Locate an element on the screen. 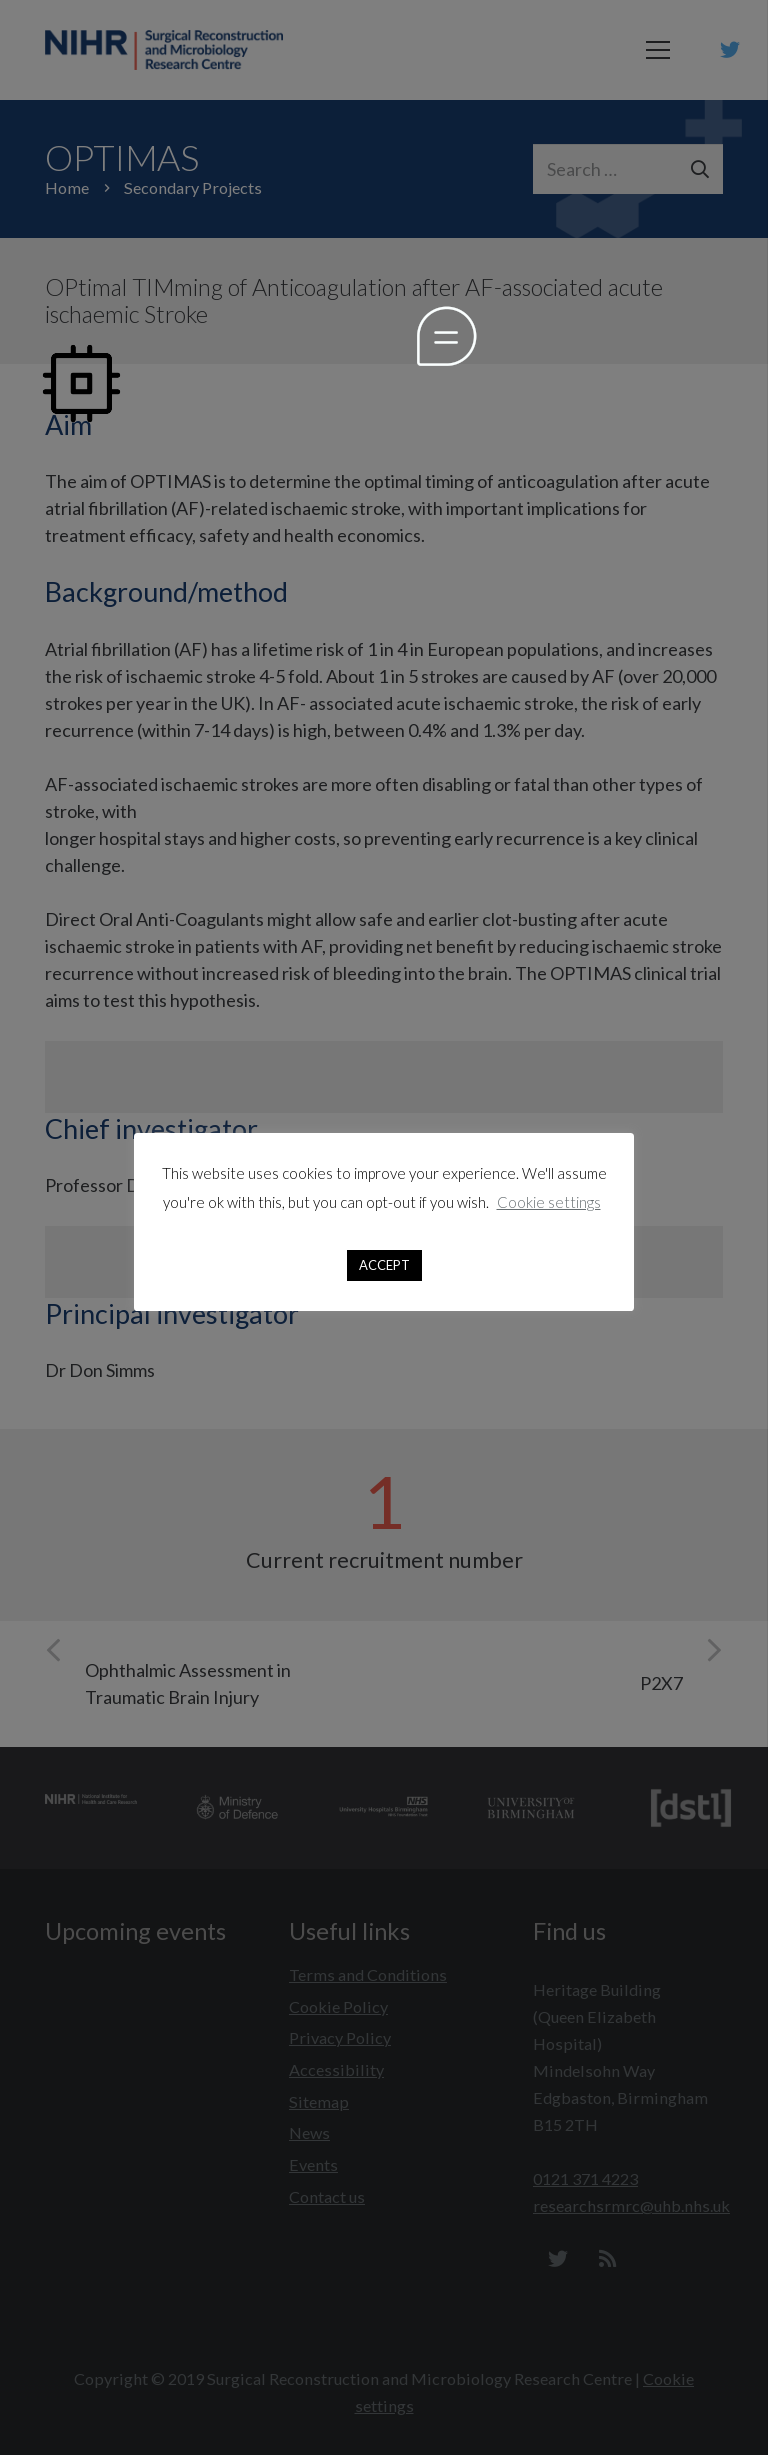  open chat or messaging is located at coordinates (445, 337).